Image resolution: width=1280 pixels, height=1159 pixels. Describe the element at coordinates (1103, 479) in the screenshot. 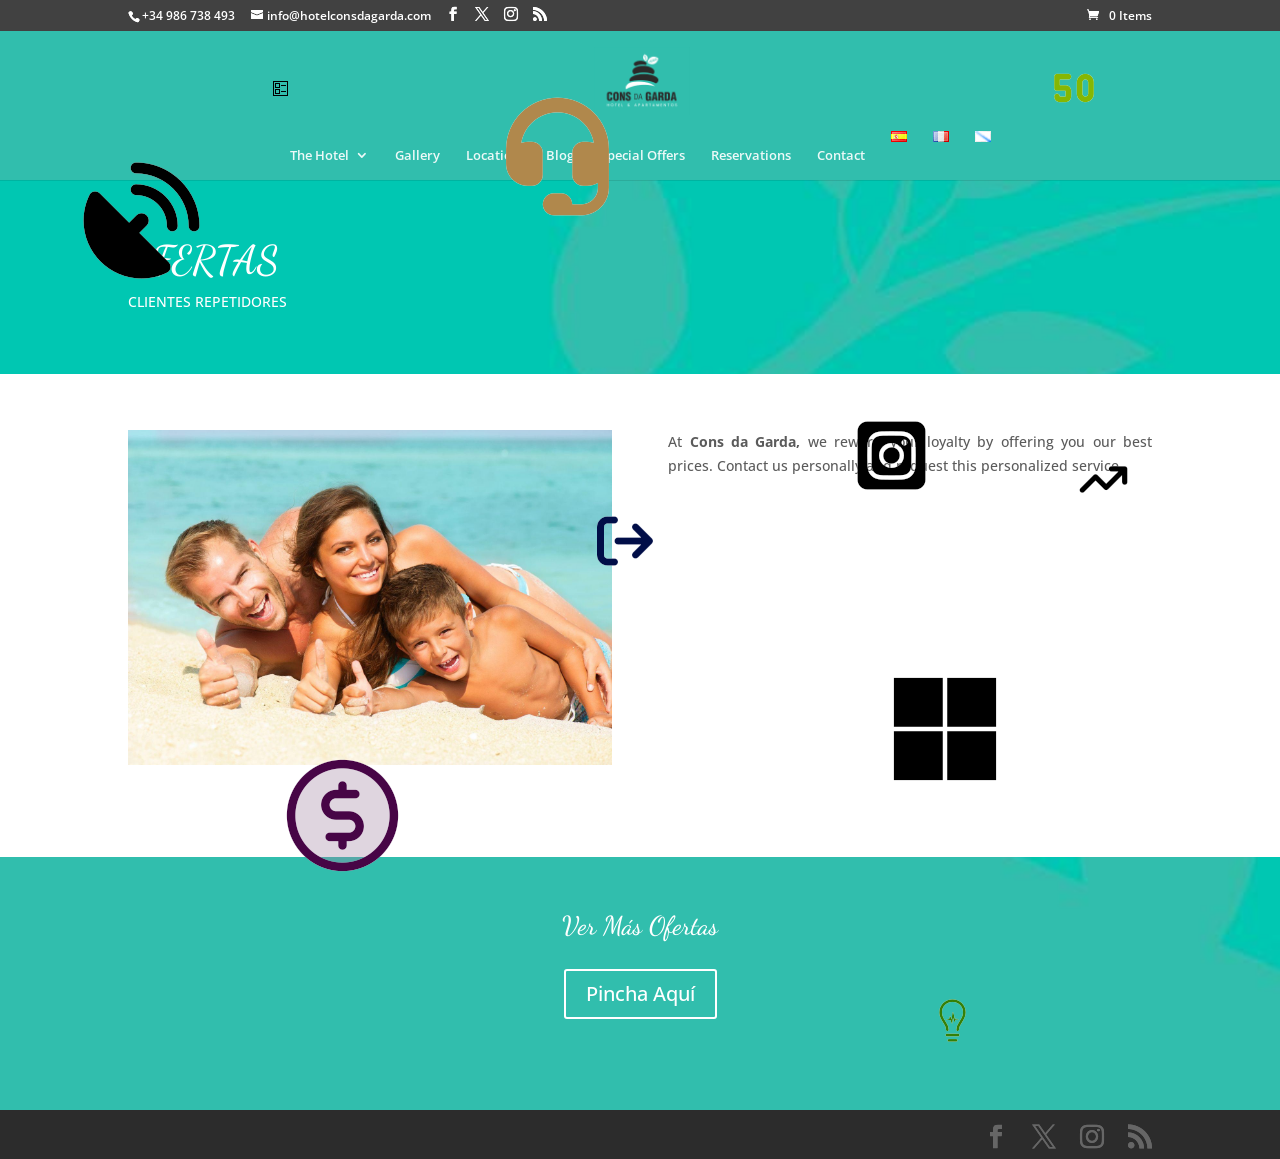

I see `view trending or popular content` at that location.